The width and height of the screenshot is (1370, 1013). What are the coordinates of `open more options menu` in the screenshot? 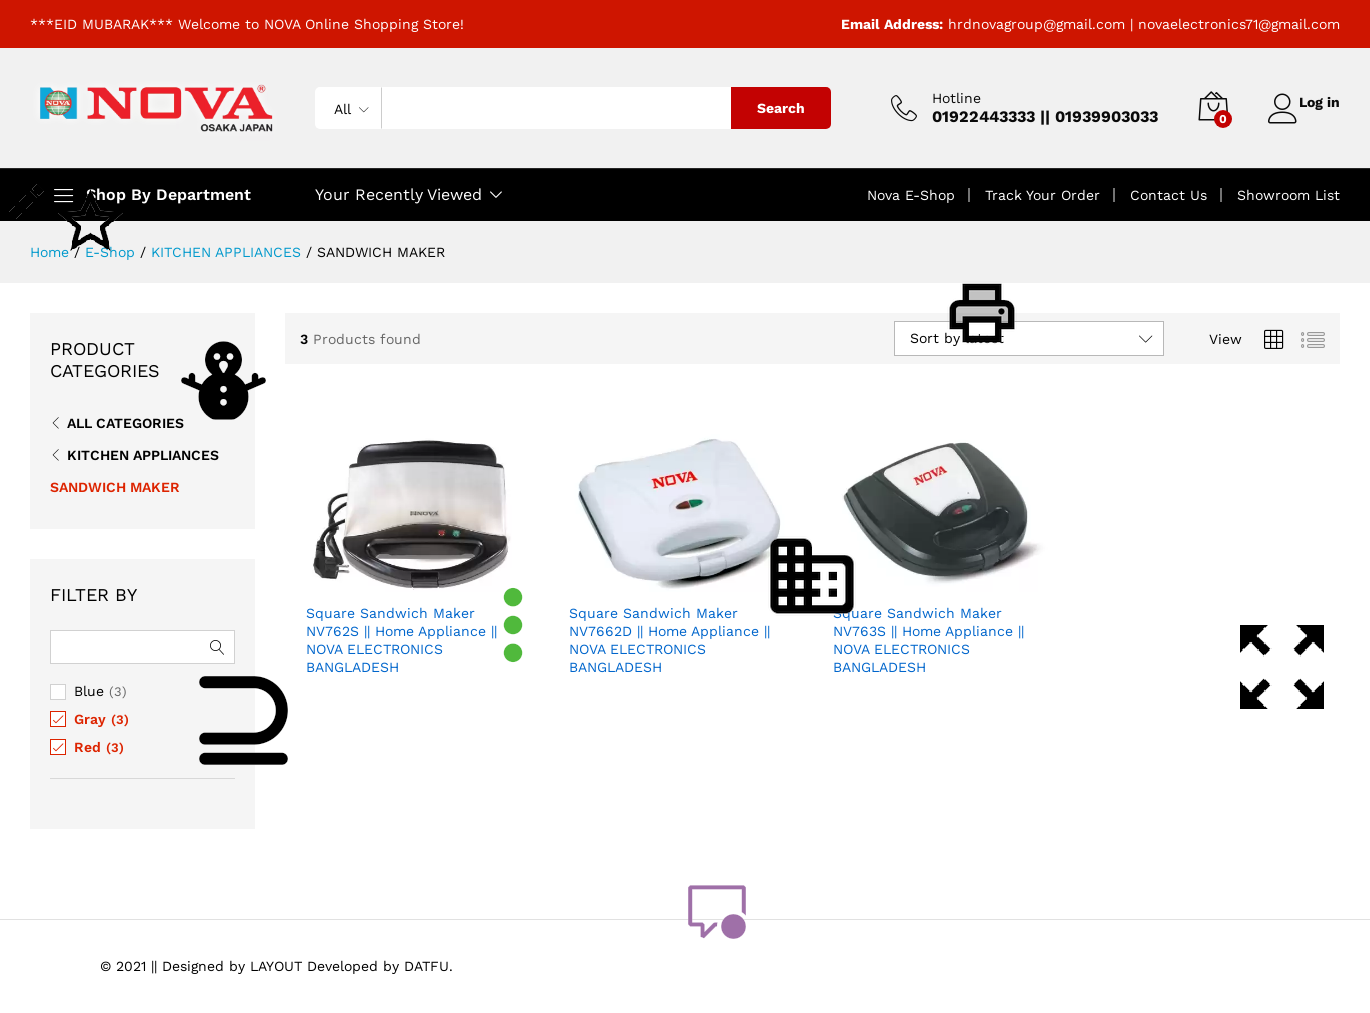 It's located at (513, 625).